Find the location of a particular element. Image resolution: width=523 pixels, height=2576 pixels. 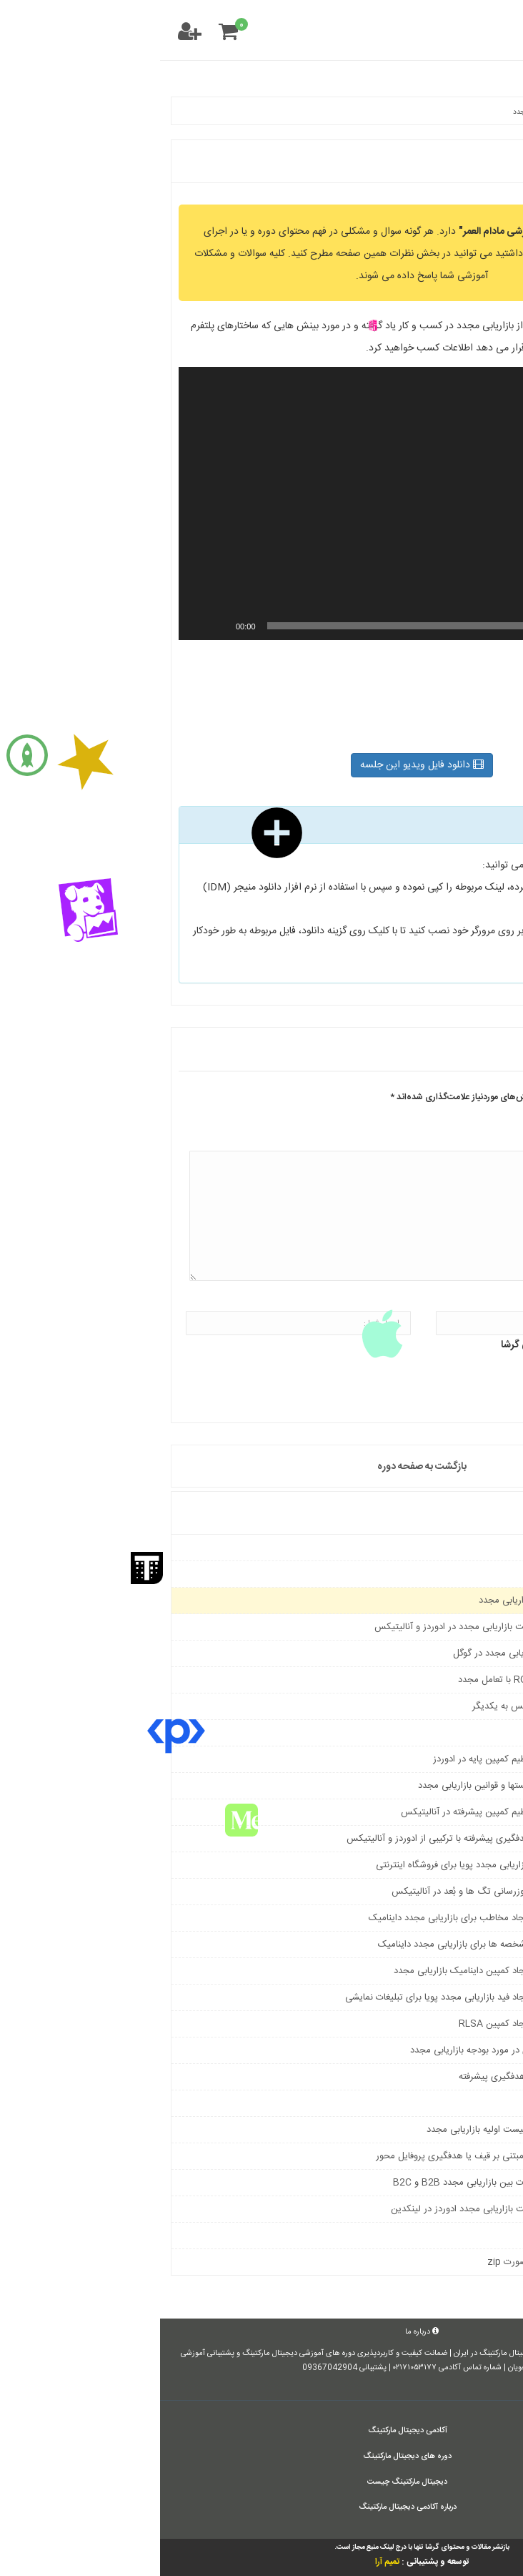

visit the Packt publishing website is located at coordinates (176, 1736).